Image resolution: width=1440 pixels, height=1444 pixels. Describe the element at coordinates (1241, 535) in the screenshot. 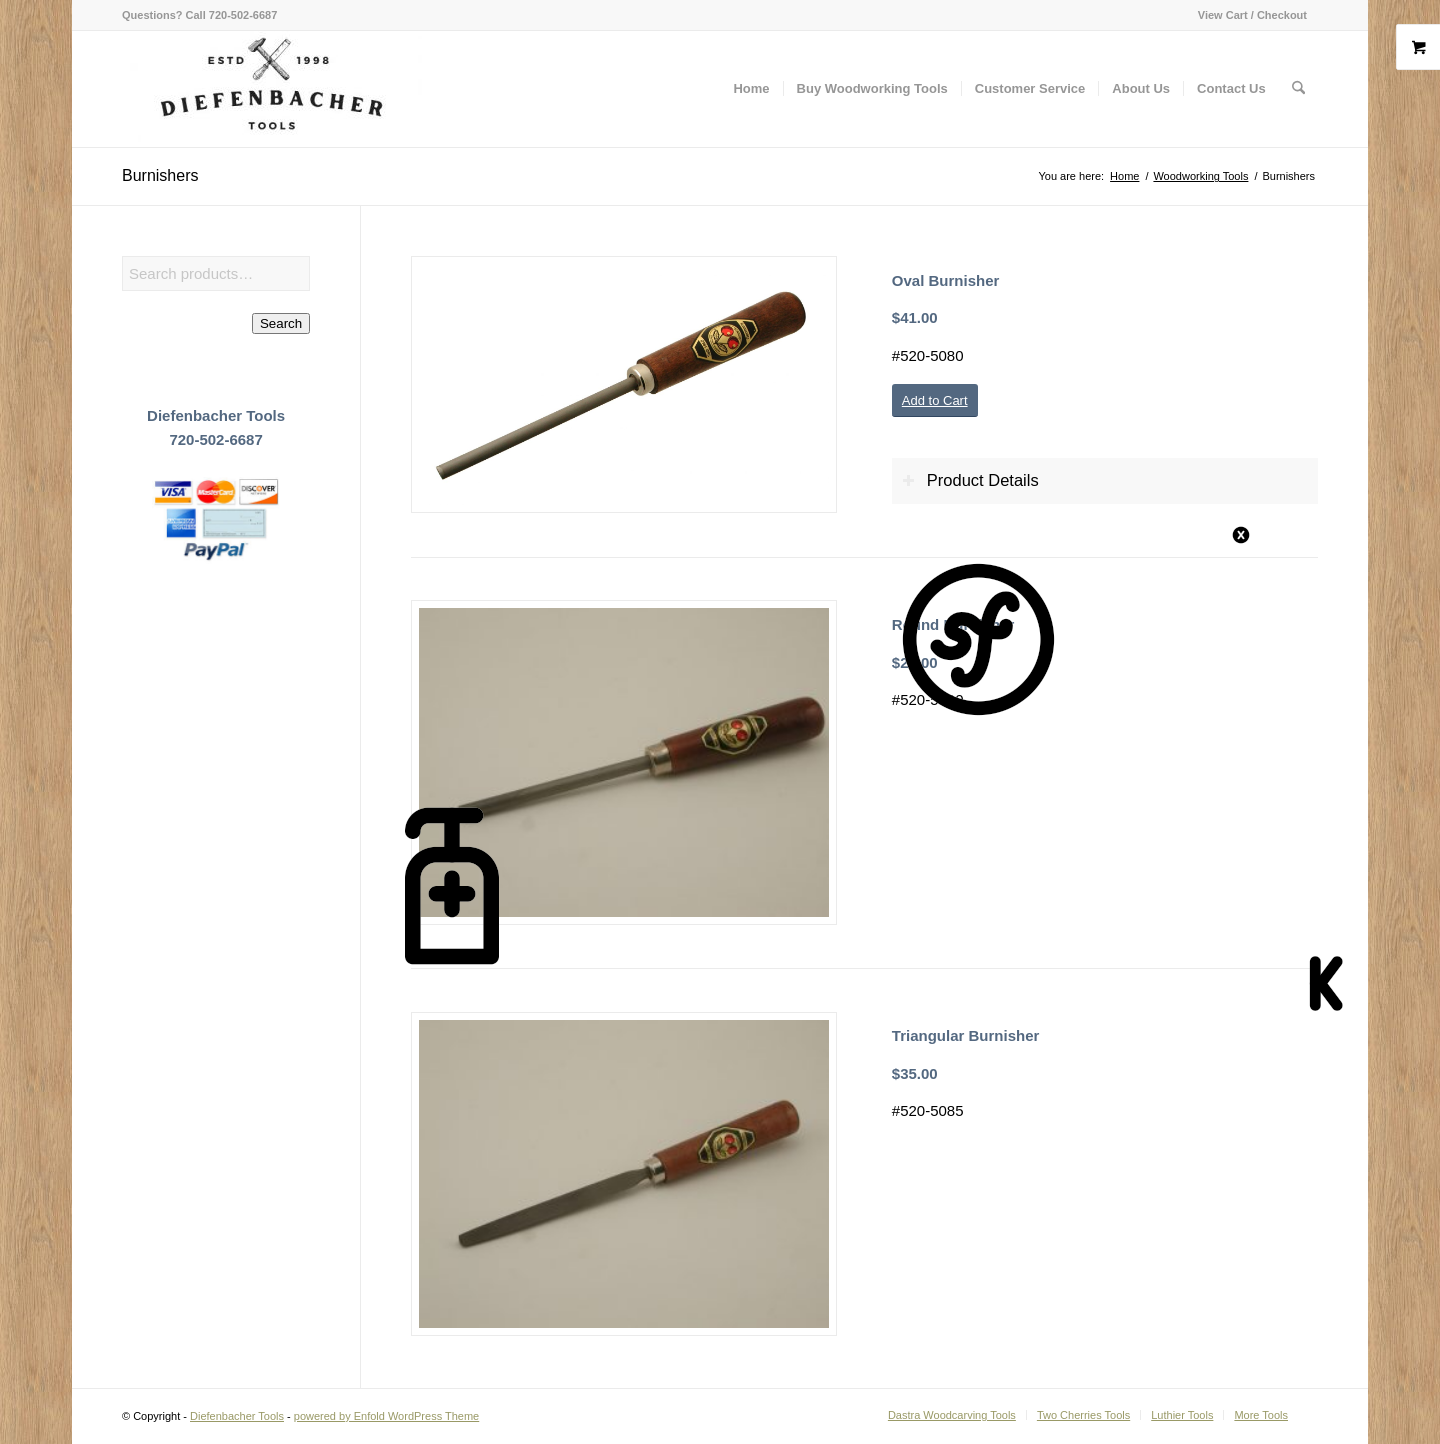

I see `xbox x button icon` at that location.